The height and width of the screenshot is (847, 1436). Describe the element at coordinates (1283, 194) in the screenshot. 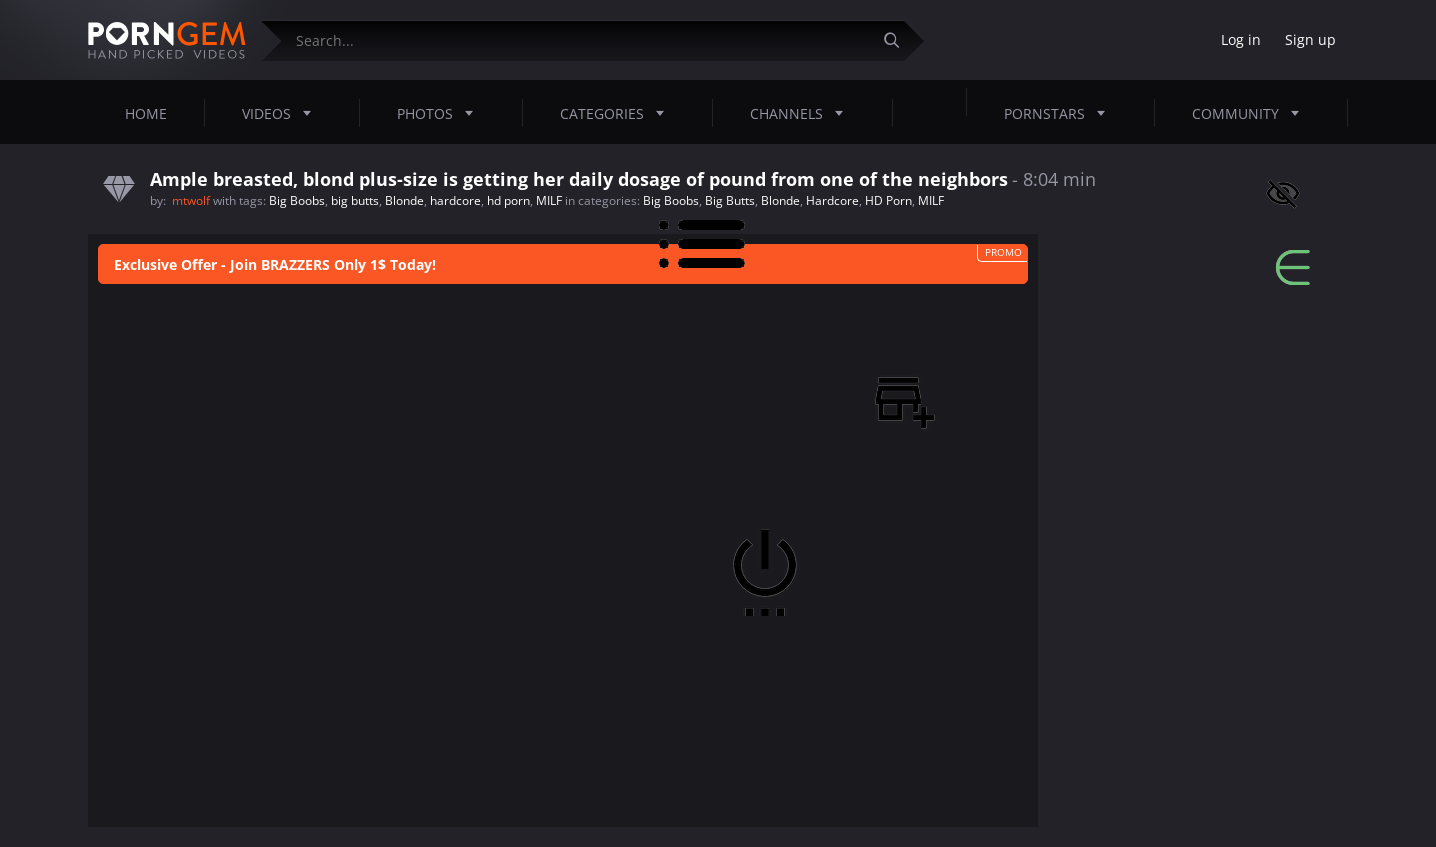

I see `hide password or sensitive content` at that location.